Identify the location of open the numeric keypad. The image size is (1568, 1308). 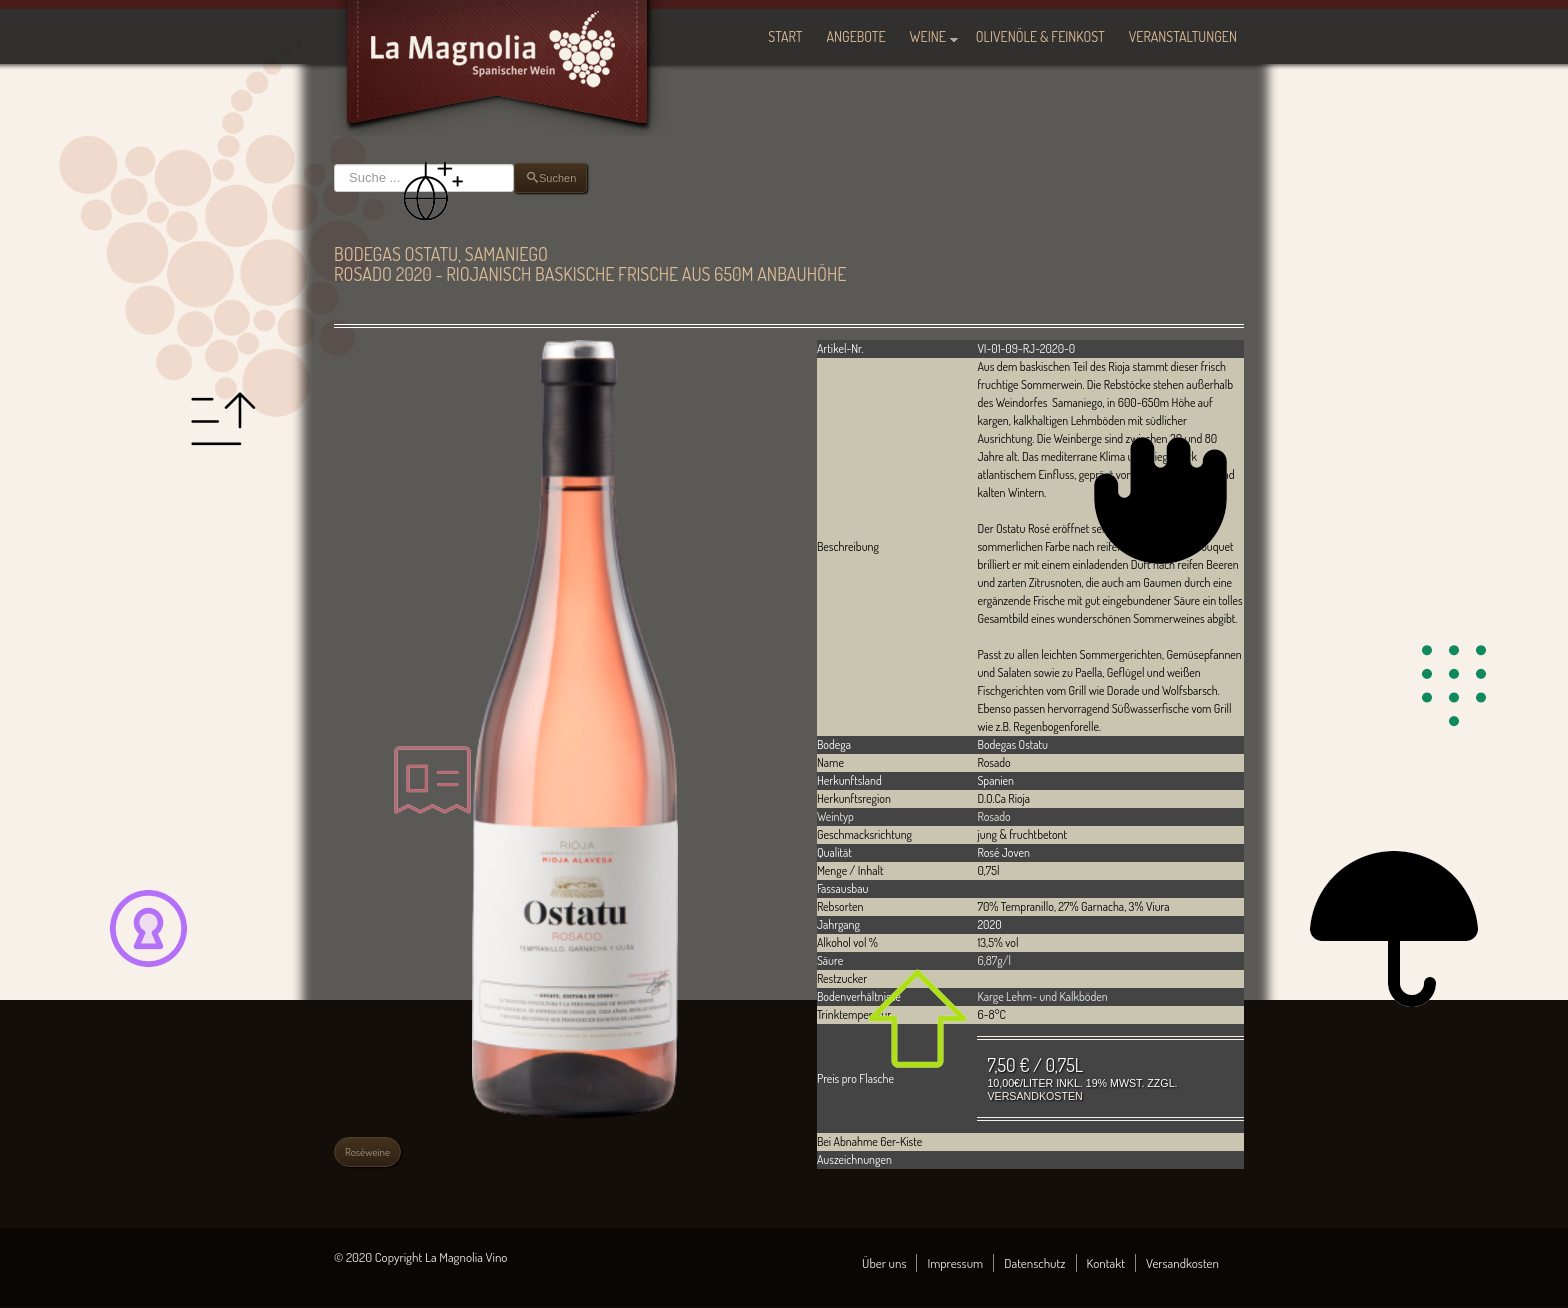
(1454, 684).